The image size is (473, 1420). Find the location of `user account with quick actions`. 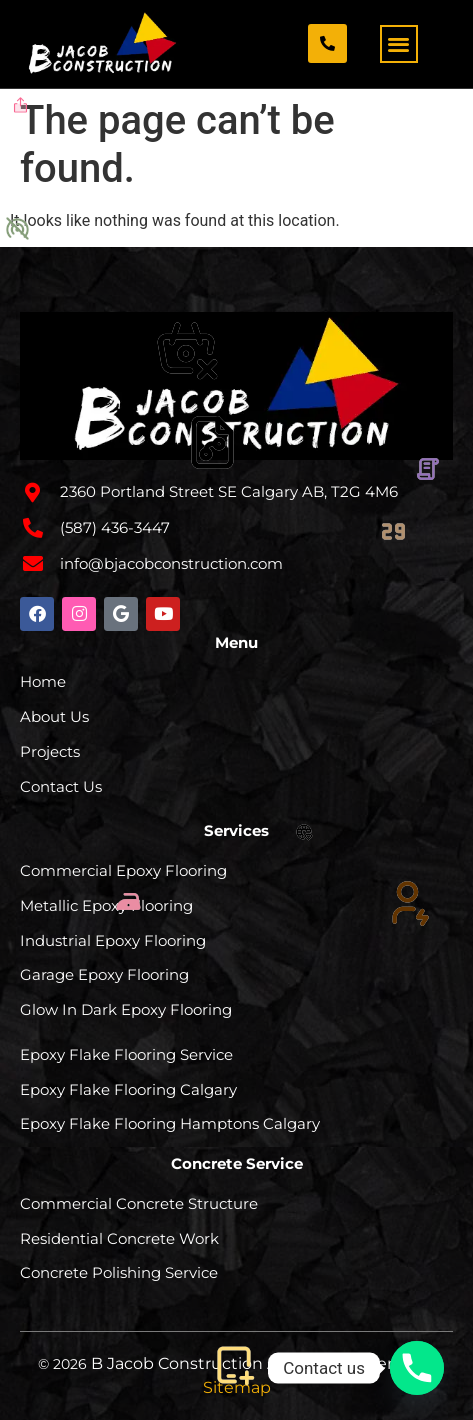

user account with quick actions is located at coordinates (407, 902).